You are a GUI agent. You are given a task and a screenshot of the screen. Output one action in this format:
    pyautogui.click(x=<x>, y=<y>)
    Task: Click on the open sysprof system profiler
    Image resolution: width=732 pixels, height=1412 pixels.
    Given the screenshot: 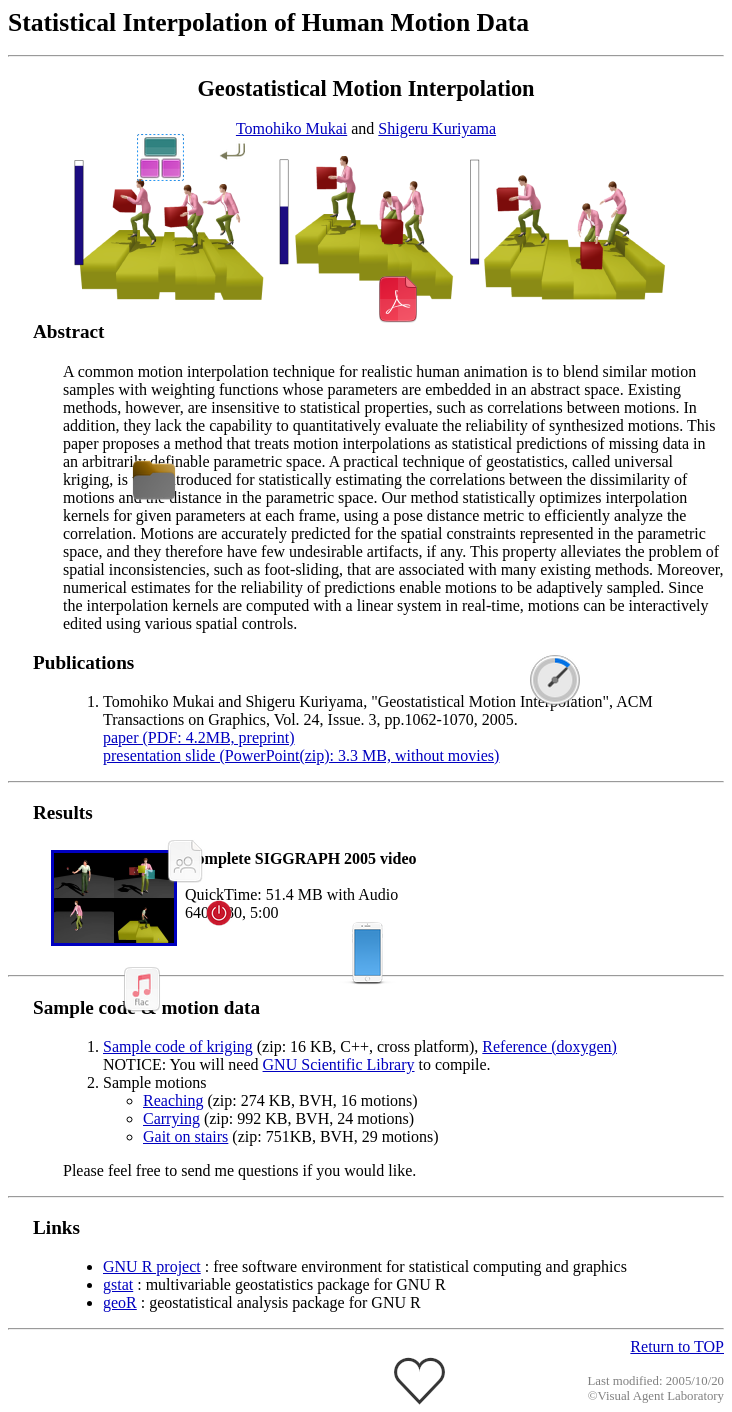 What is the action you would take?
    pyautogui.click(x=555, y=680)
    